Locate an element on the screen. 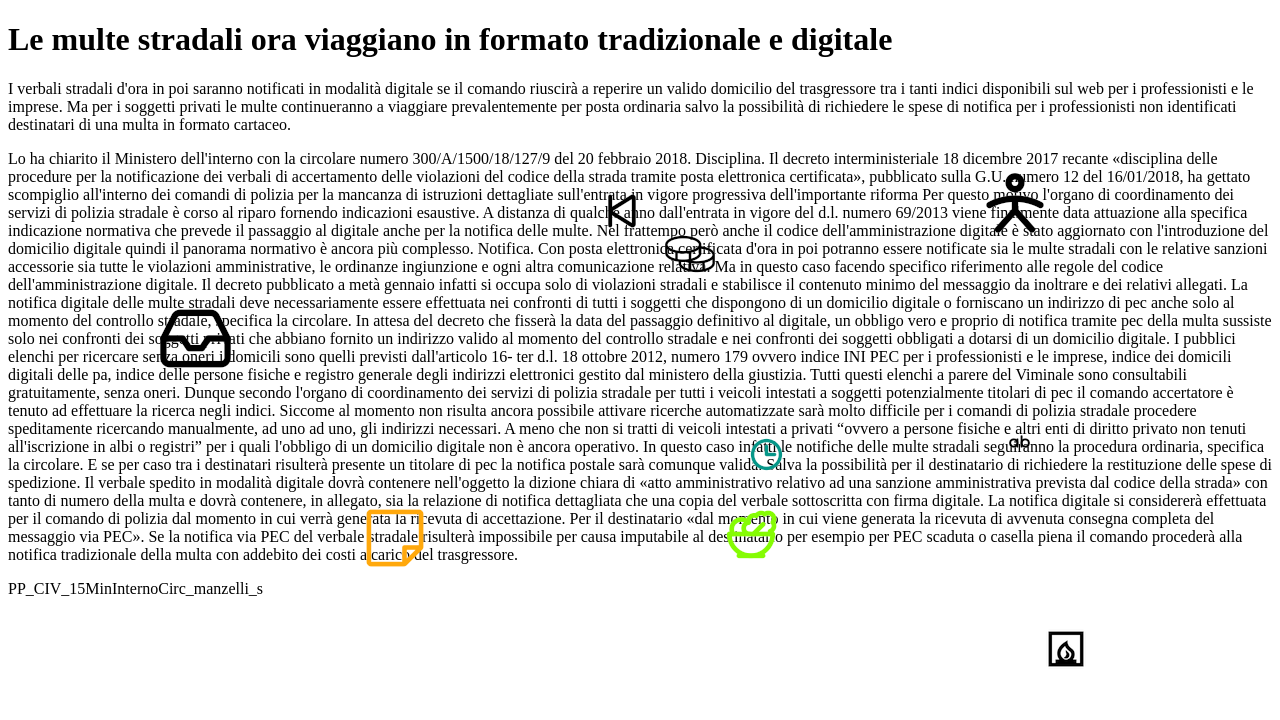 This screenshot has width=1280, height=720. access fireplace or heating controls is located at coordinates (1066, 649).